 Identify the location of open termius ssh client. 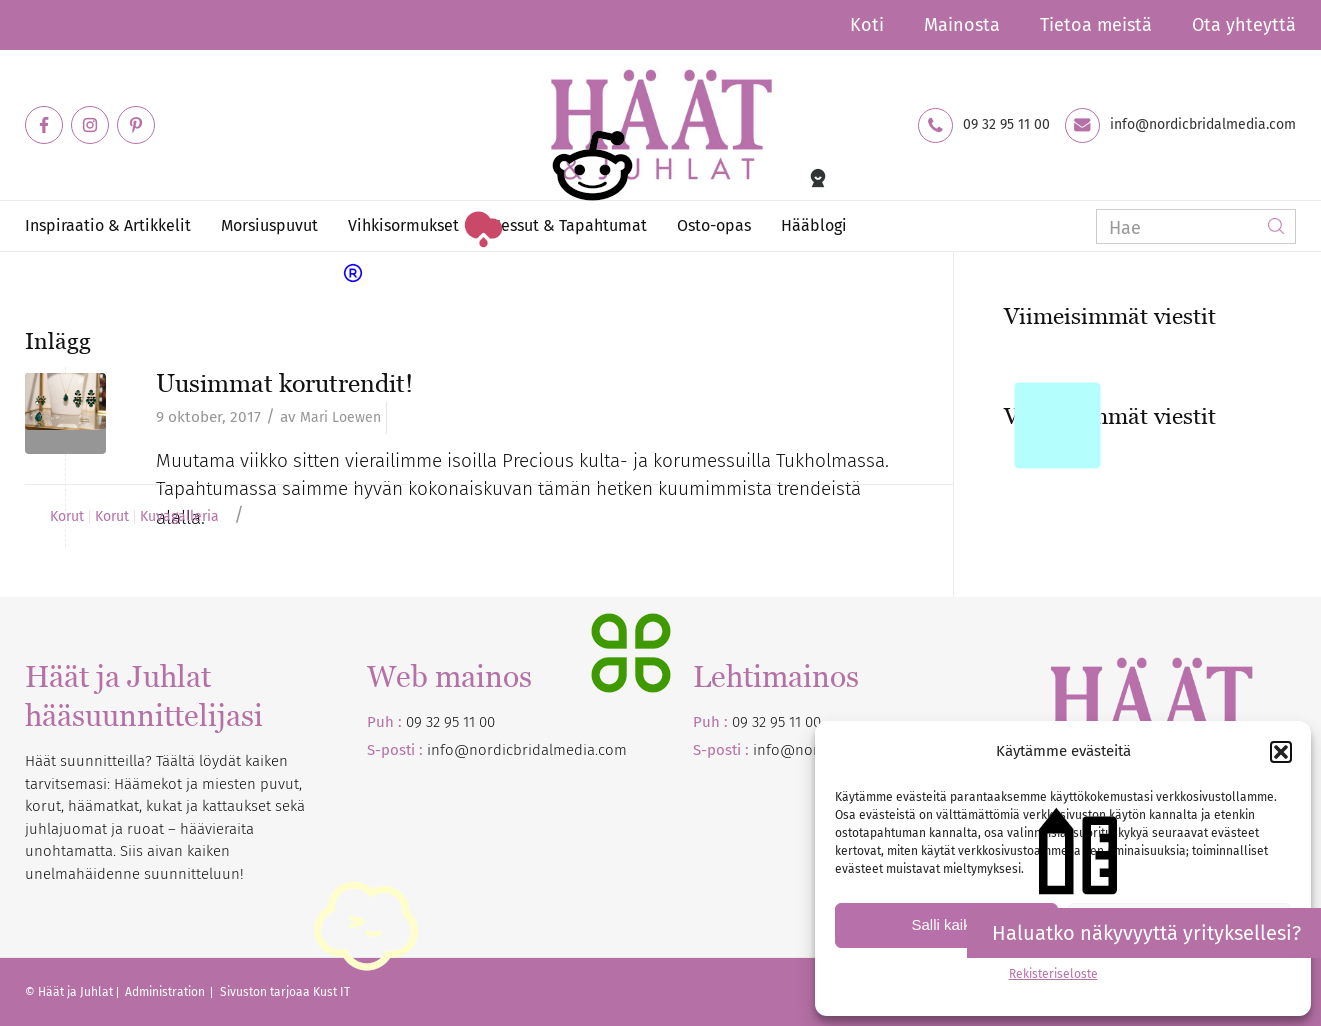
(366, 926).